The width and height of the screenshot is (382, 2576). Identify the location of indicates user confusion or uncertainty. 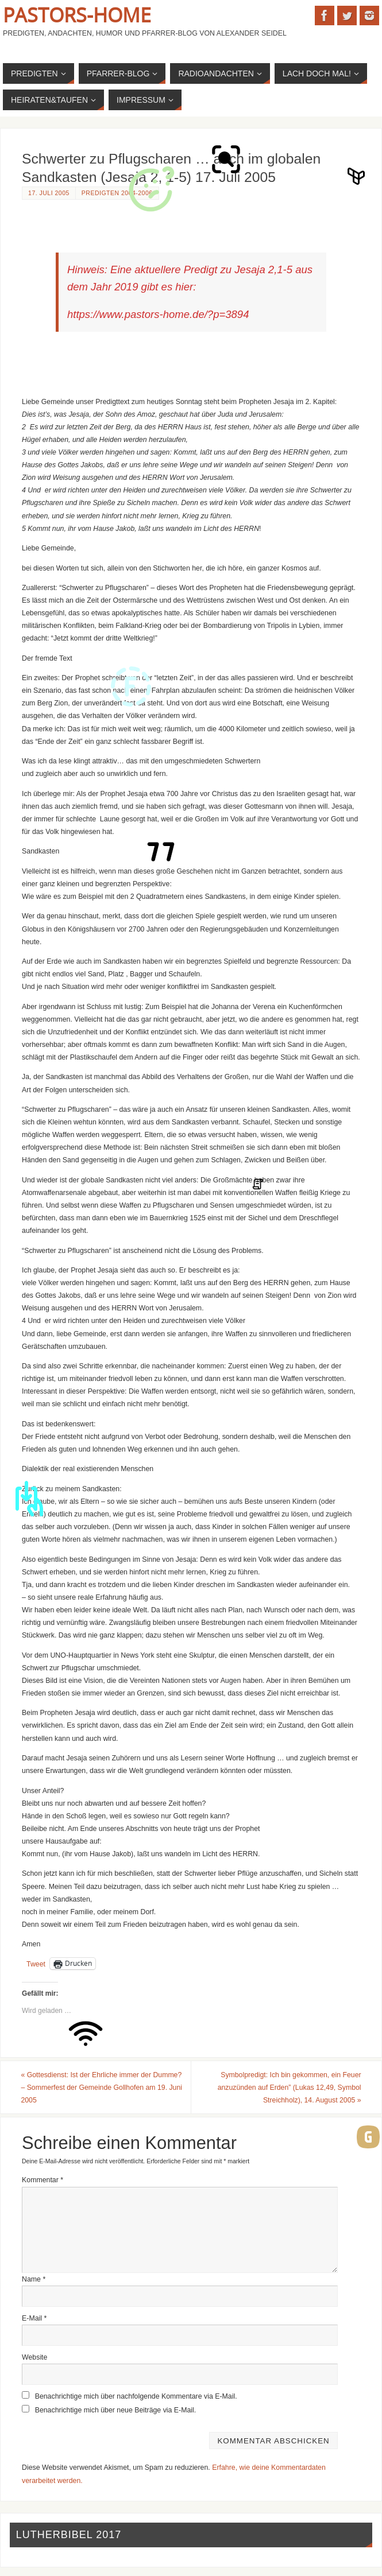
(151, 190).